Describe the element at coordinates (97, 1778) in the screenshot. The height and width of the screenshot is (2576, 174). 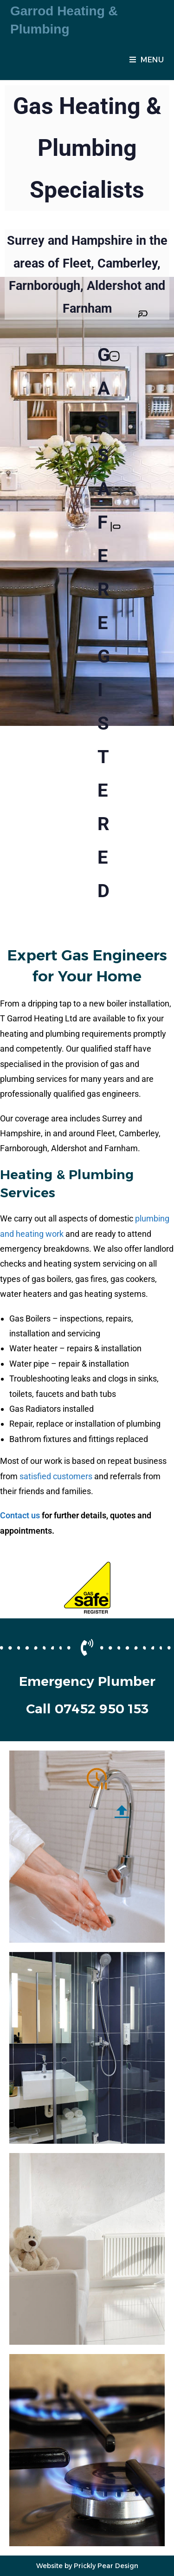
I see `pause a timer or countdown` at that location.